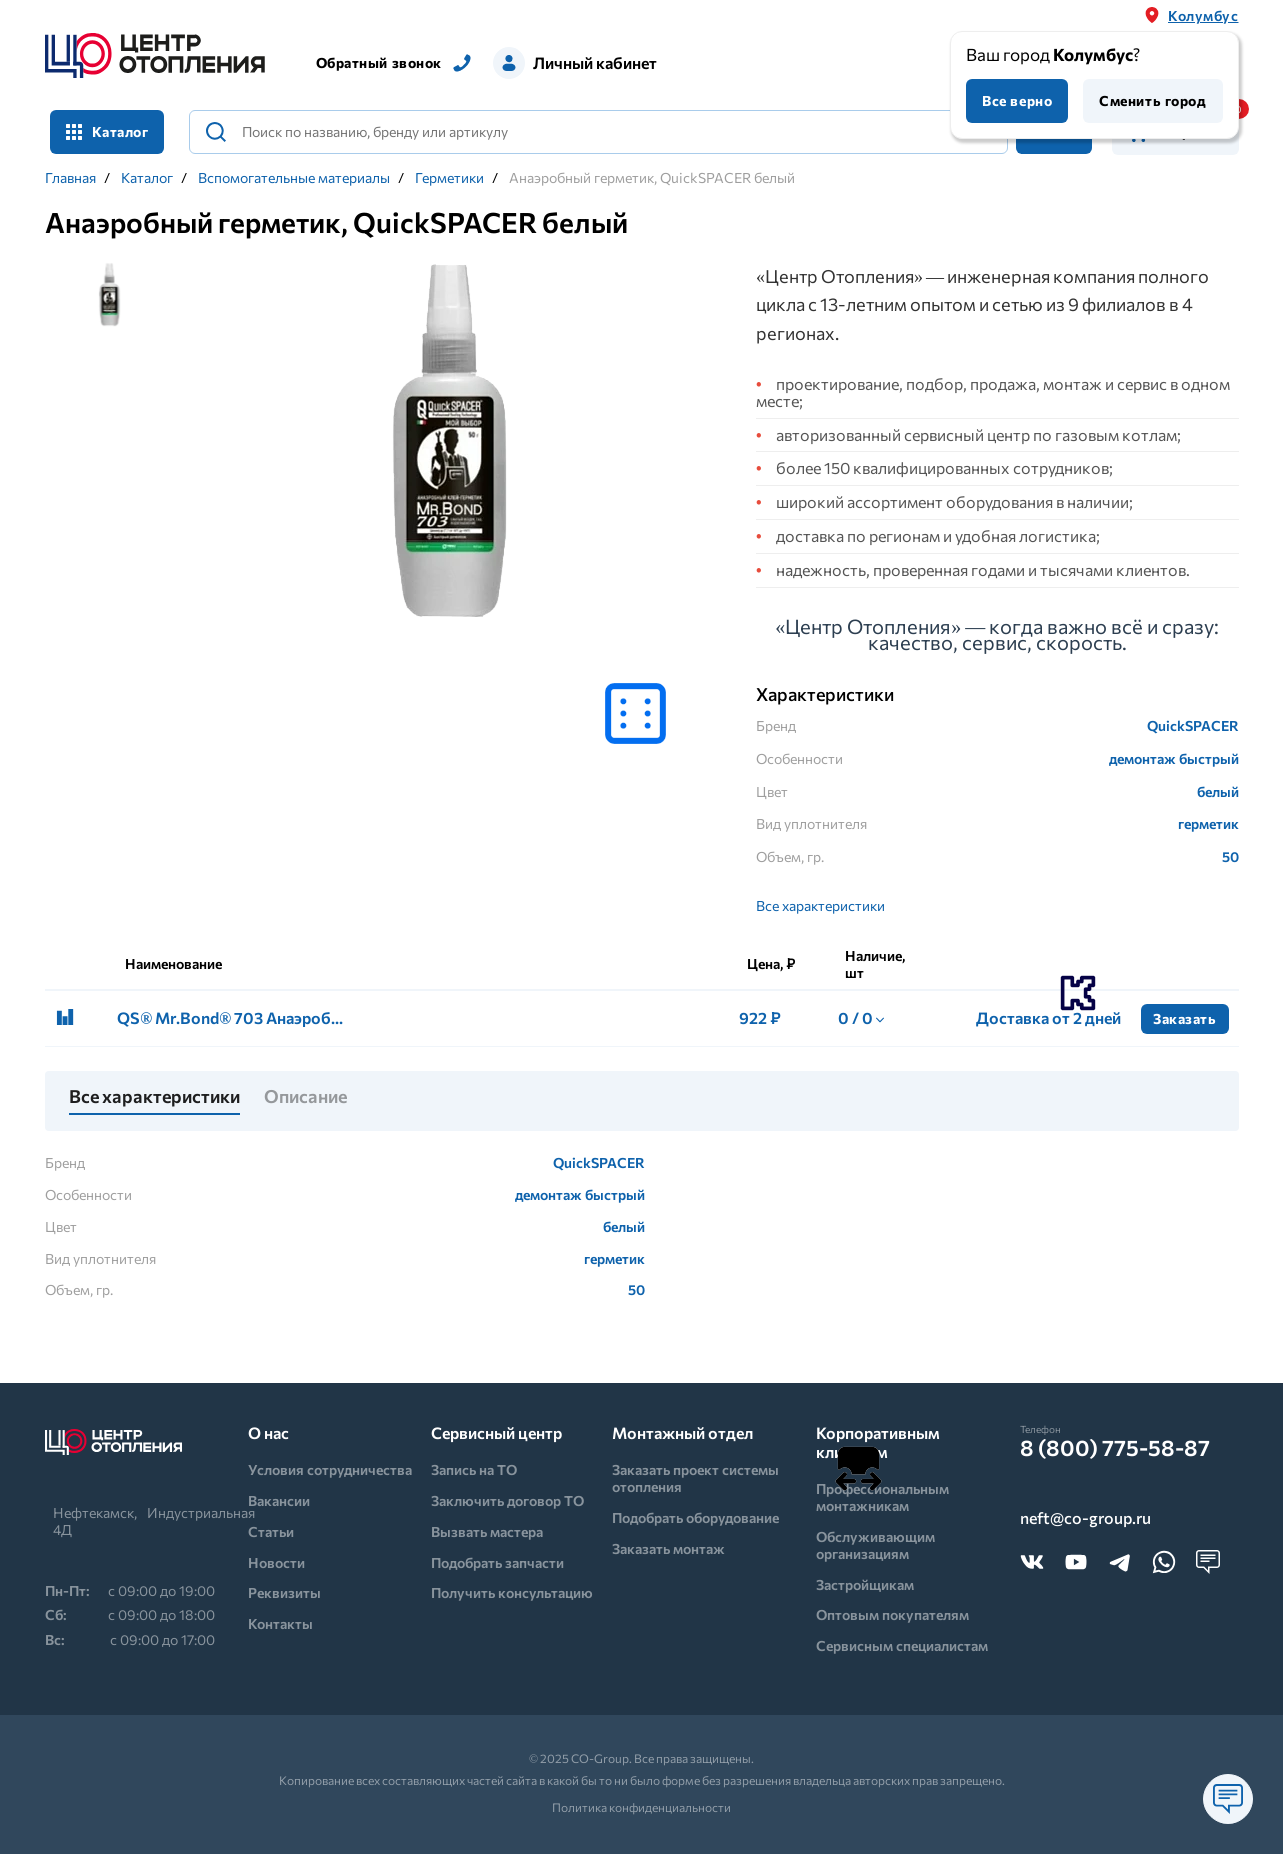  What do you see at coordinates (1078, 993) in the screenshot?
I see `visit kick streaming platform` at bounding box center [1078, 993].